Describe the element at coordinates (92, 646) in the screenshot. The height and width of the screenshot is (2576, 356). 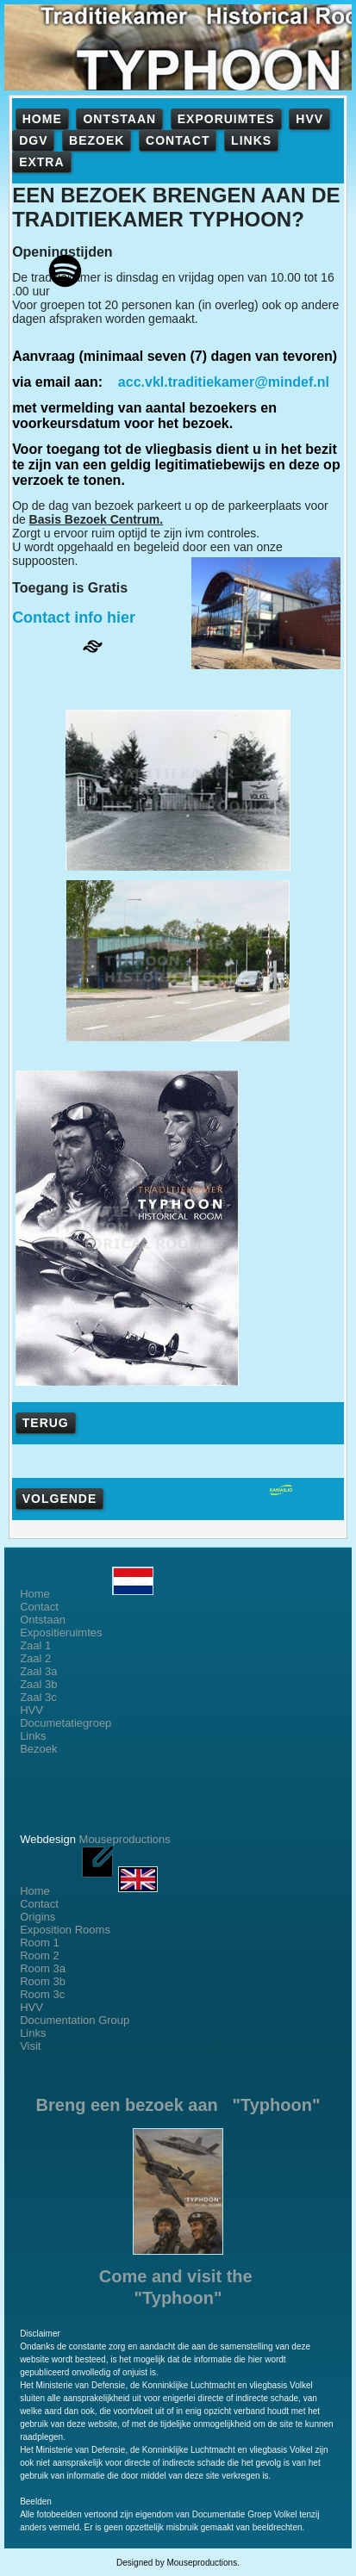
I see `tailwind css framework logo` at that location.